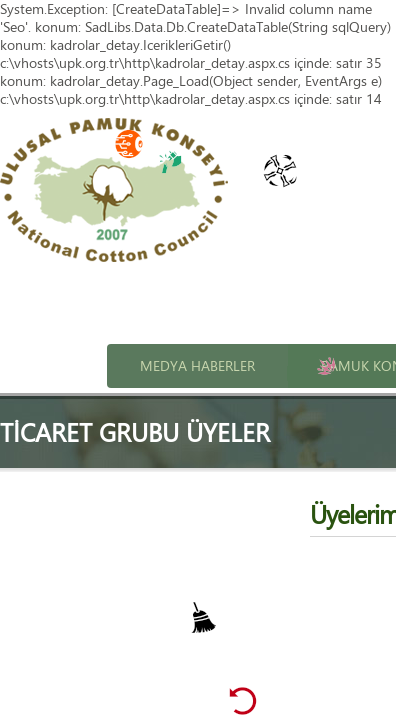 The height and width of the screenshot is (720, 396). I want to click on indicates a broken or damaged weapon, so click(169, 161).